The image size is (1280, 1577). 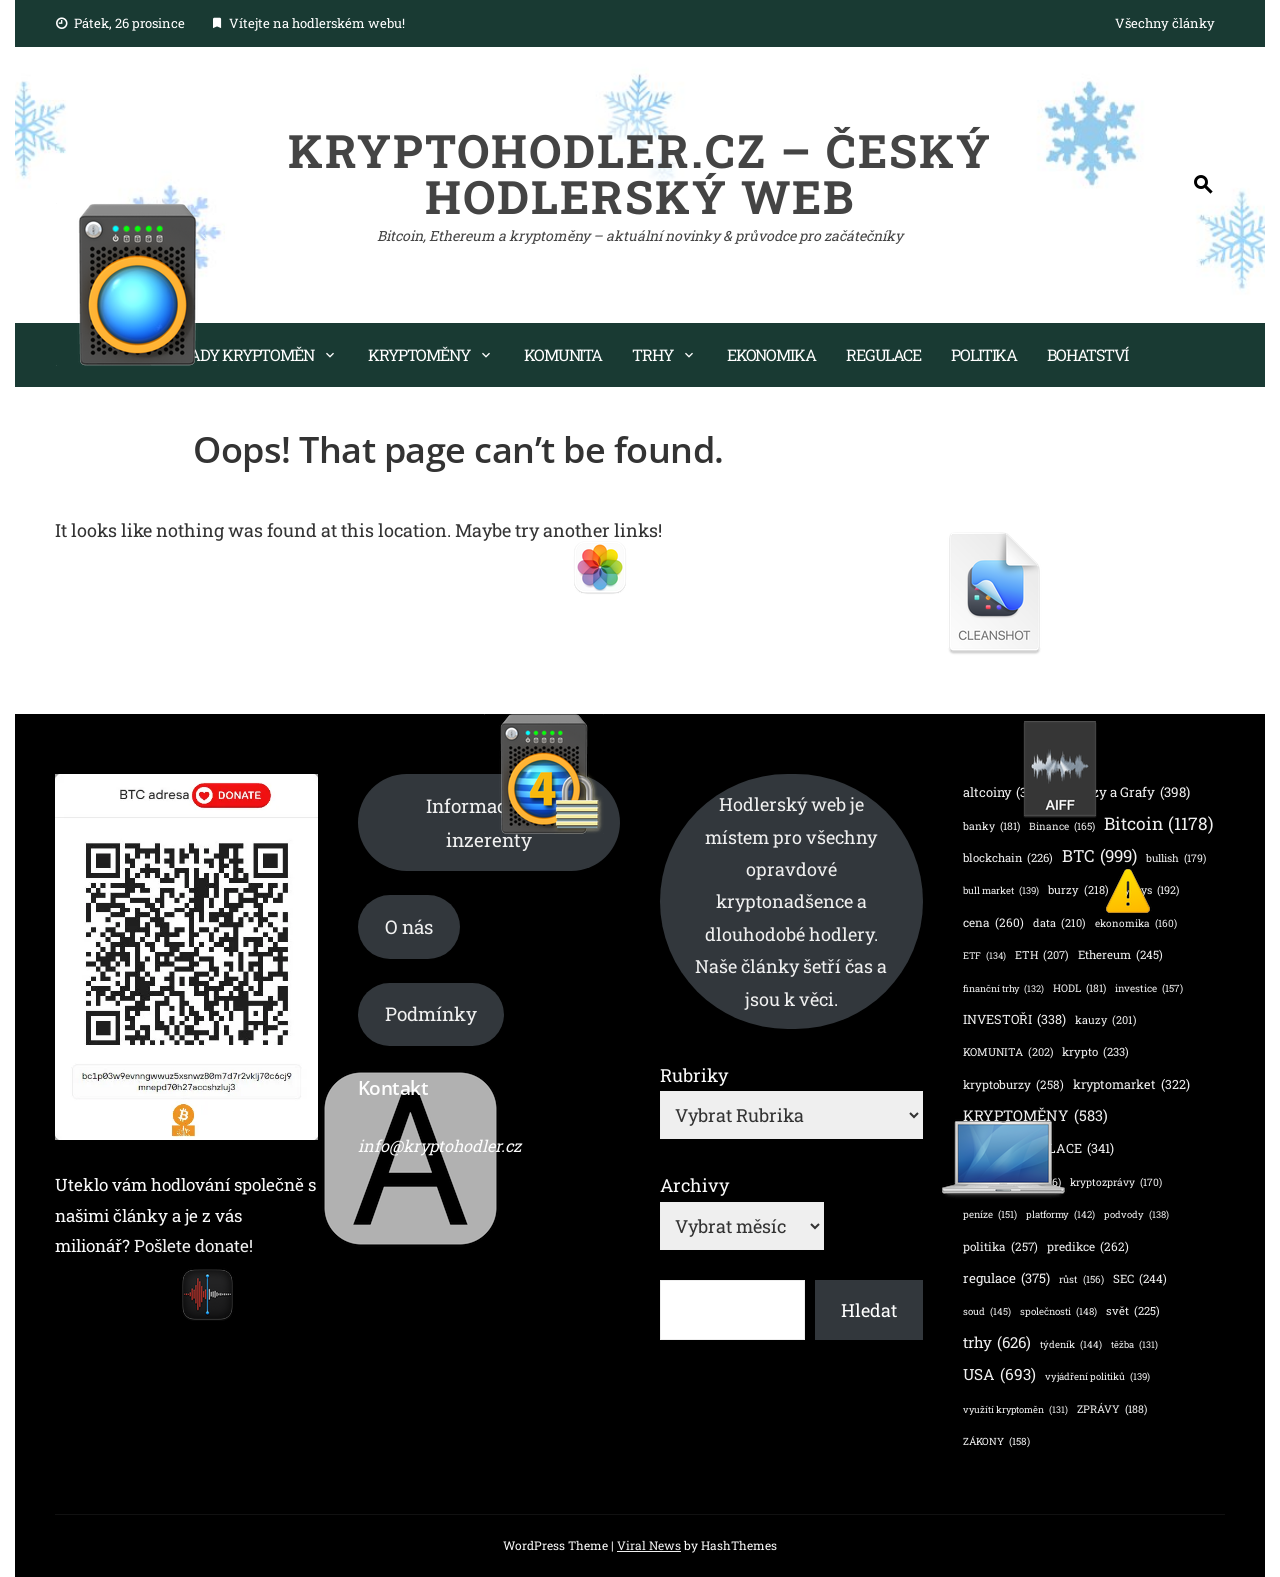 I want to click on locked RAID 4 storage array, so click(x=544, y=774).